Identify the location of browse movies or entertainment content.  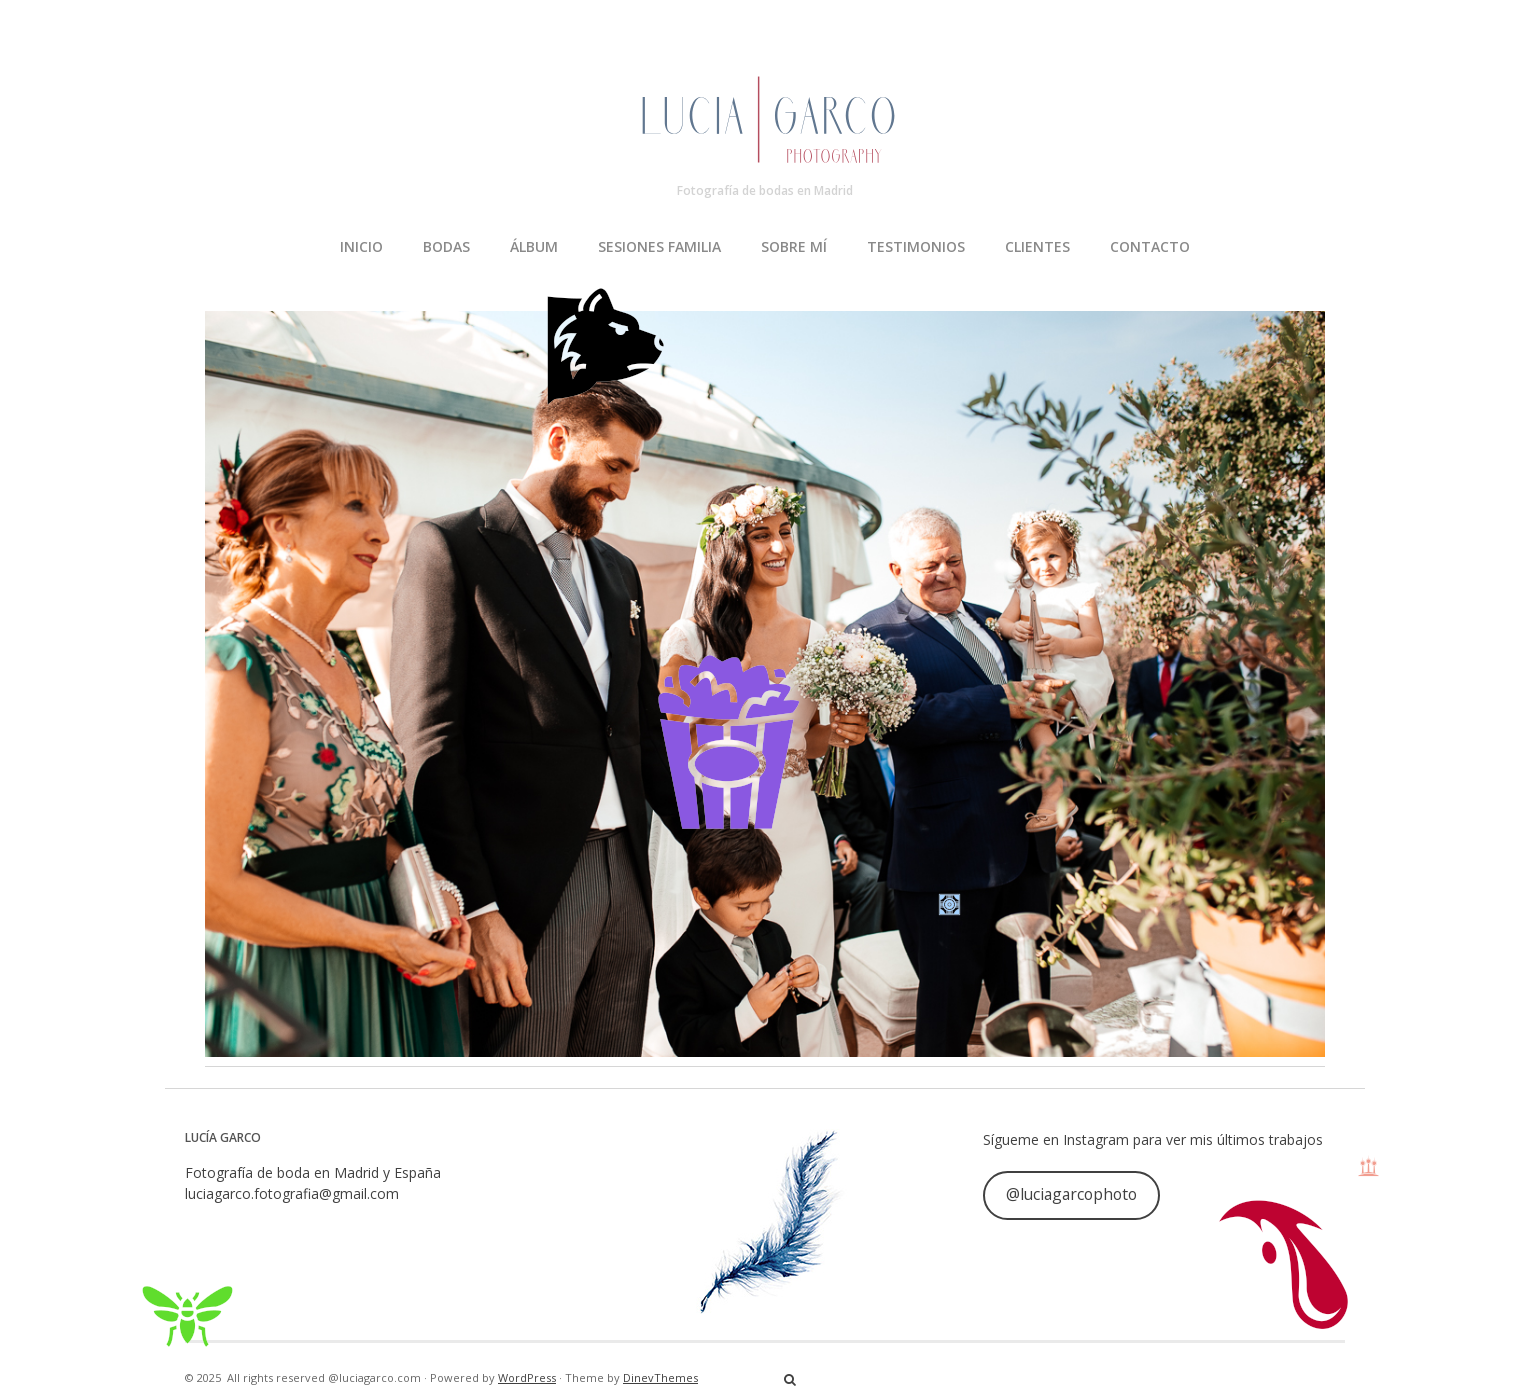
(727, 743).